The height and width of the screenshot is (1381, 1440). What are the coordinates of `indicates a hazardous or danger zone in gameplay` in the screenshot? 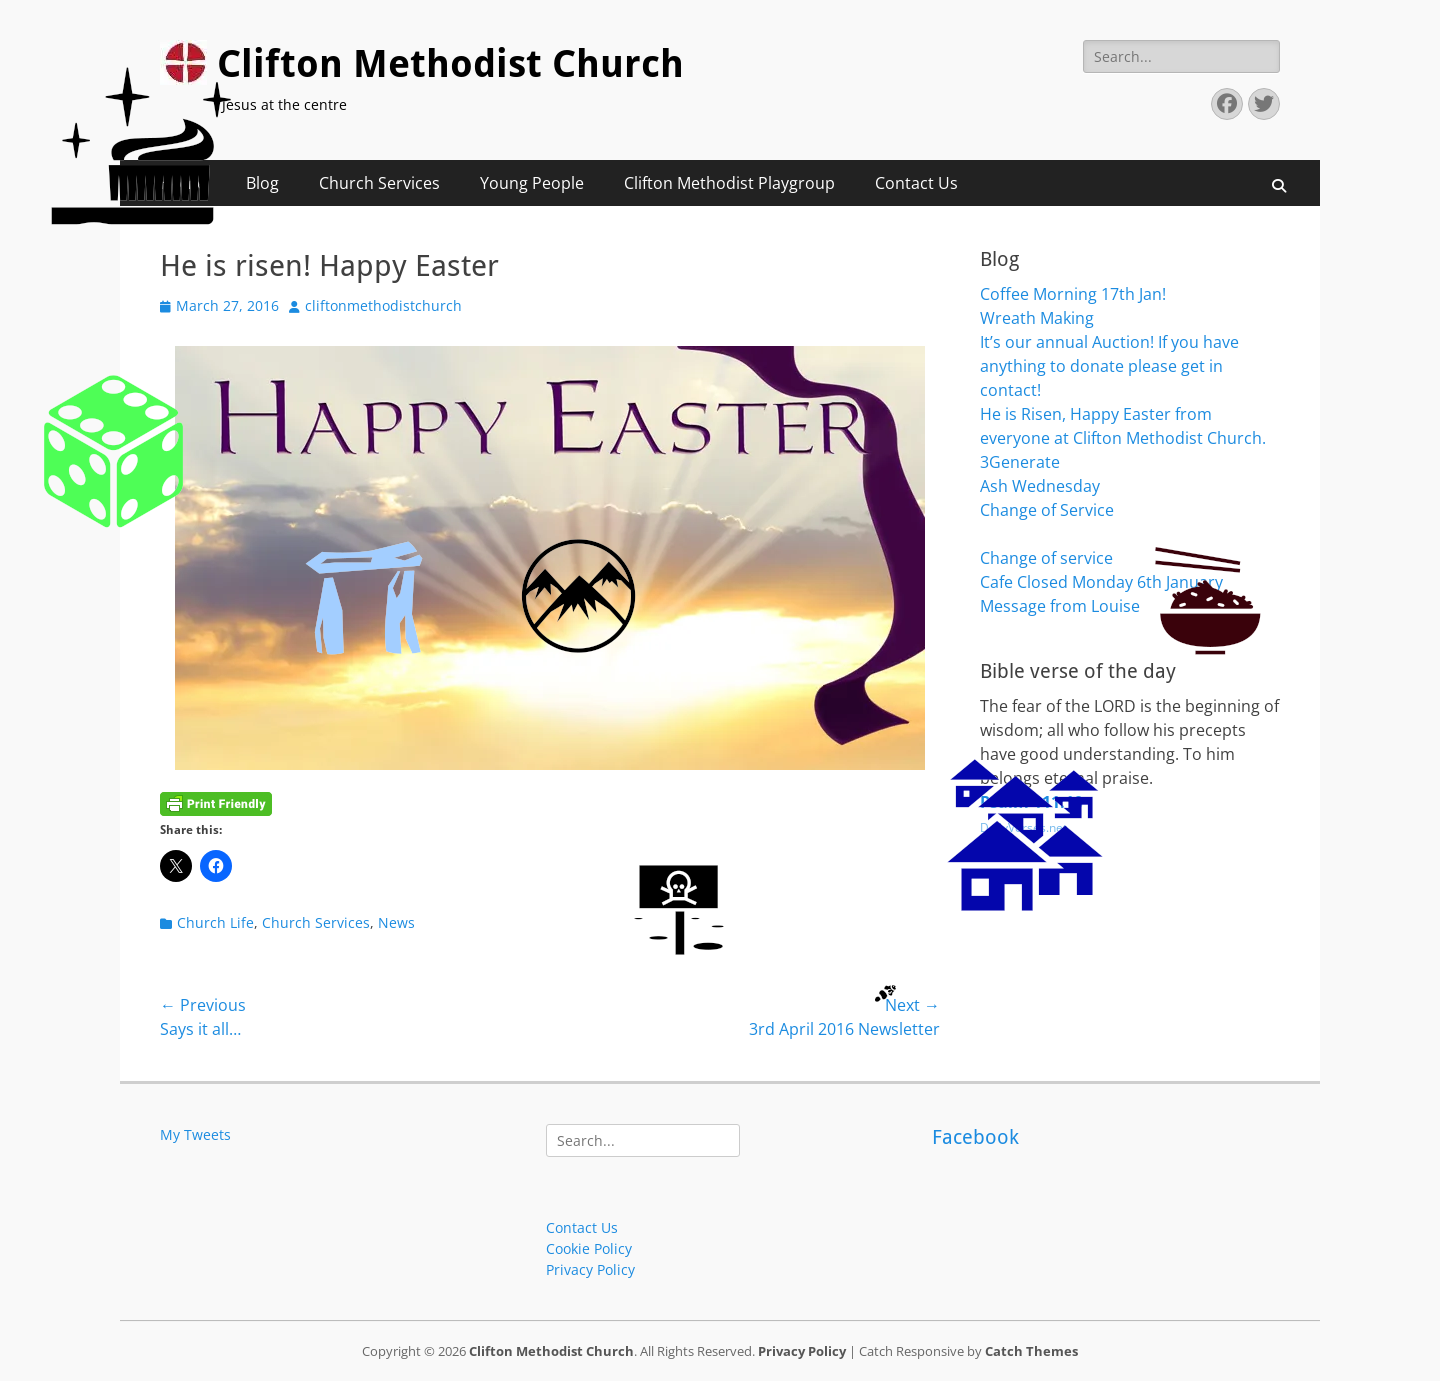 It's located at (679, 910).